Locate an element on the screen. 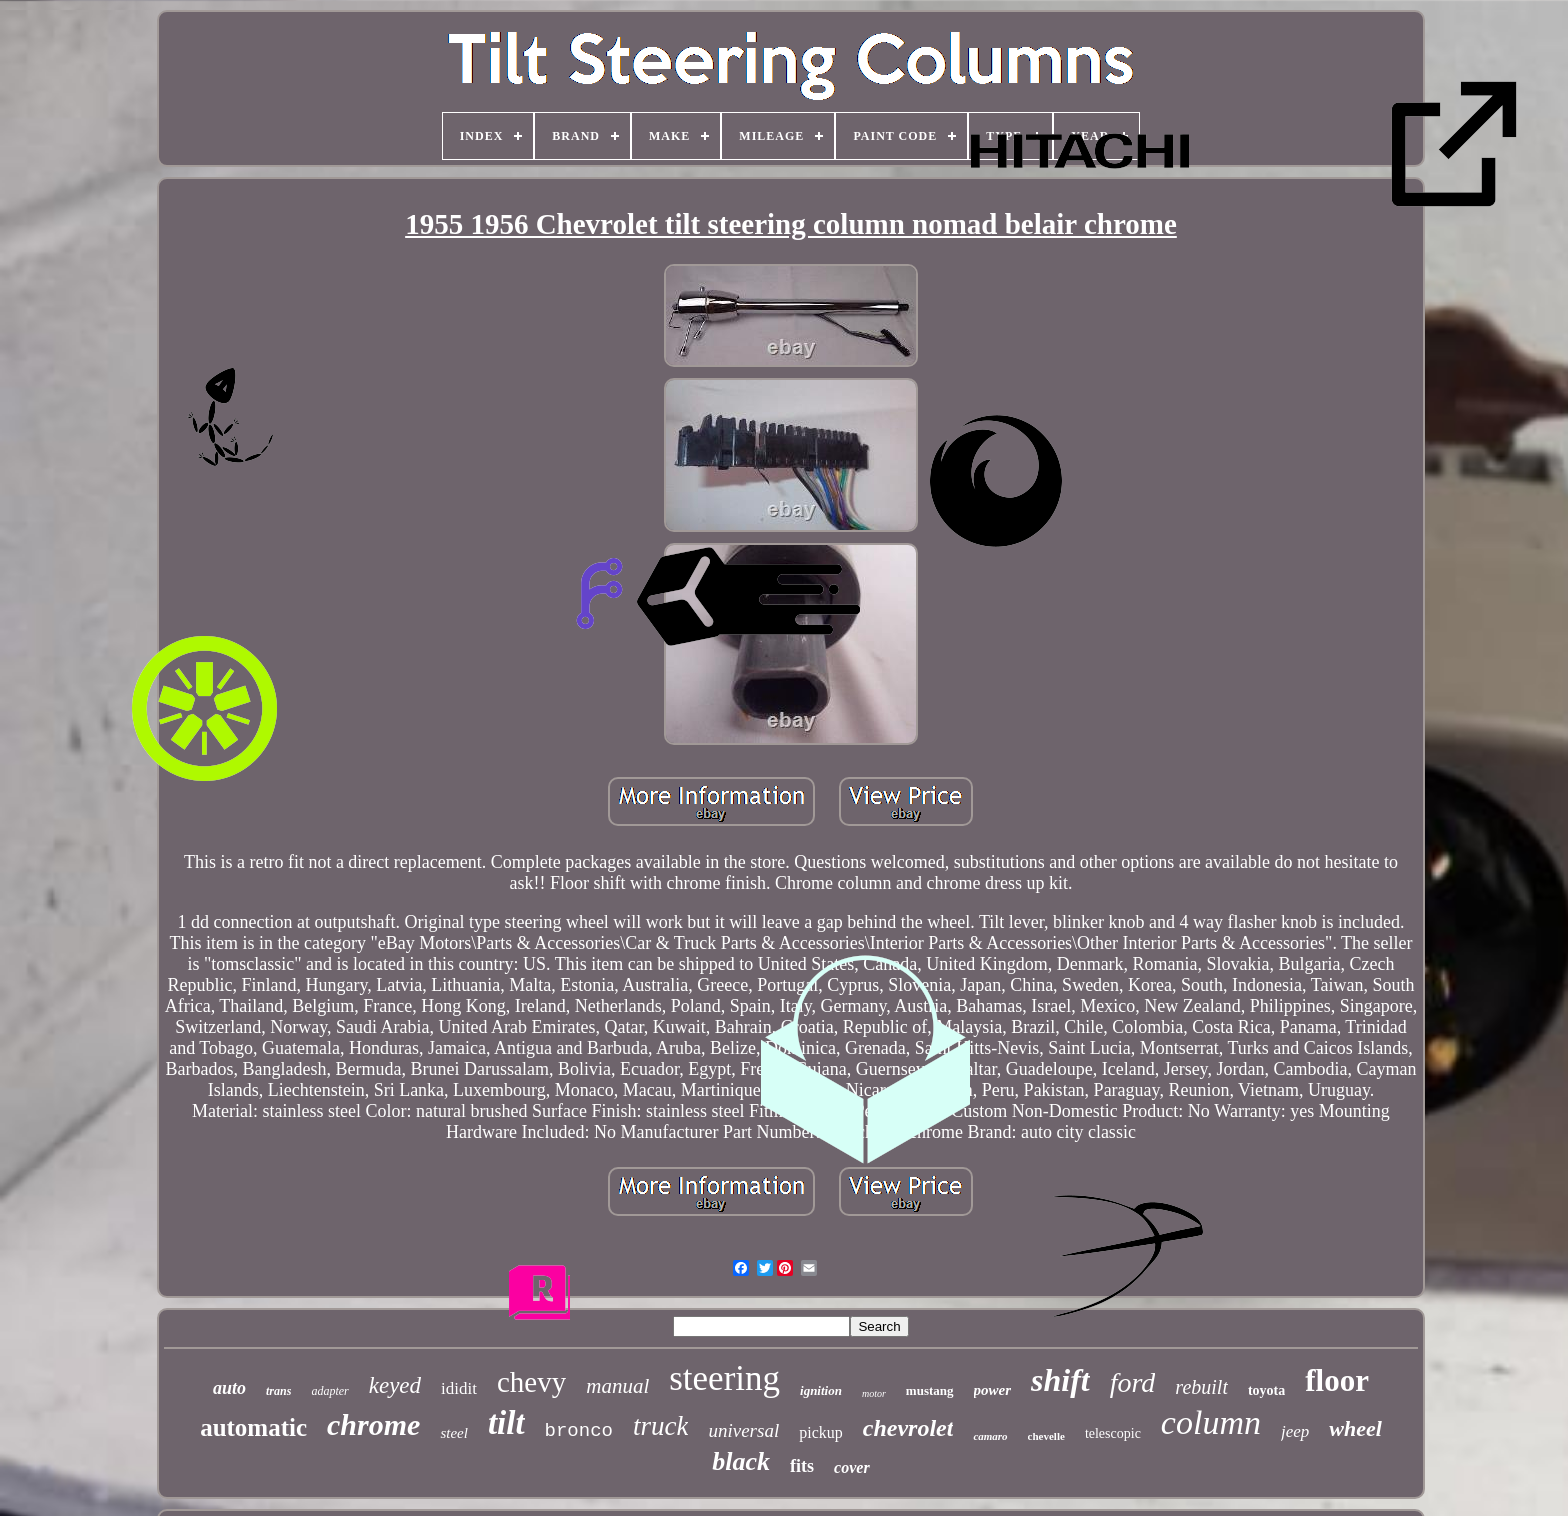 The image size is (1568, 1516). visit fossil scm website or documentation is located at coordinates (230, 417).